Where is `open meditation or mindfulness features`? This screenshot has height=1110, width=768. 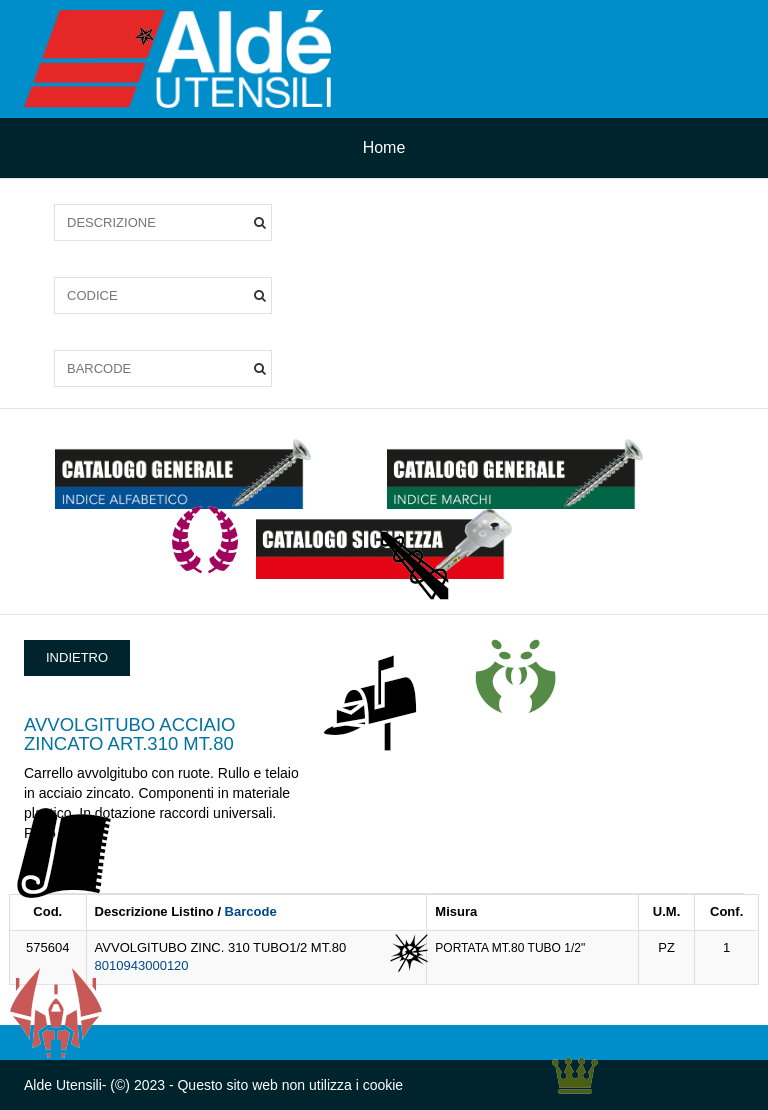 open meditation or mindfulness features is located at coordinates (144, 36).